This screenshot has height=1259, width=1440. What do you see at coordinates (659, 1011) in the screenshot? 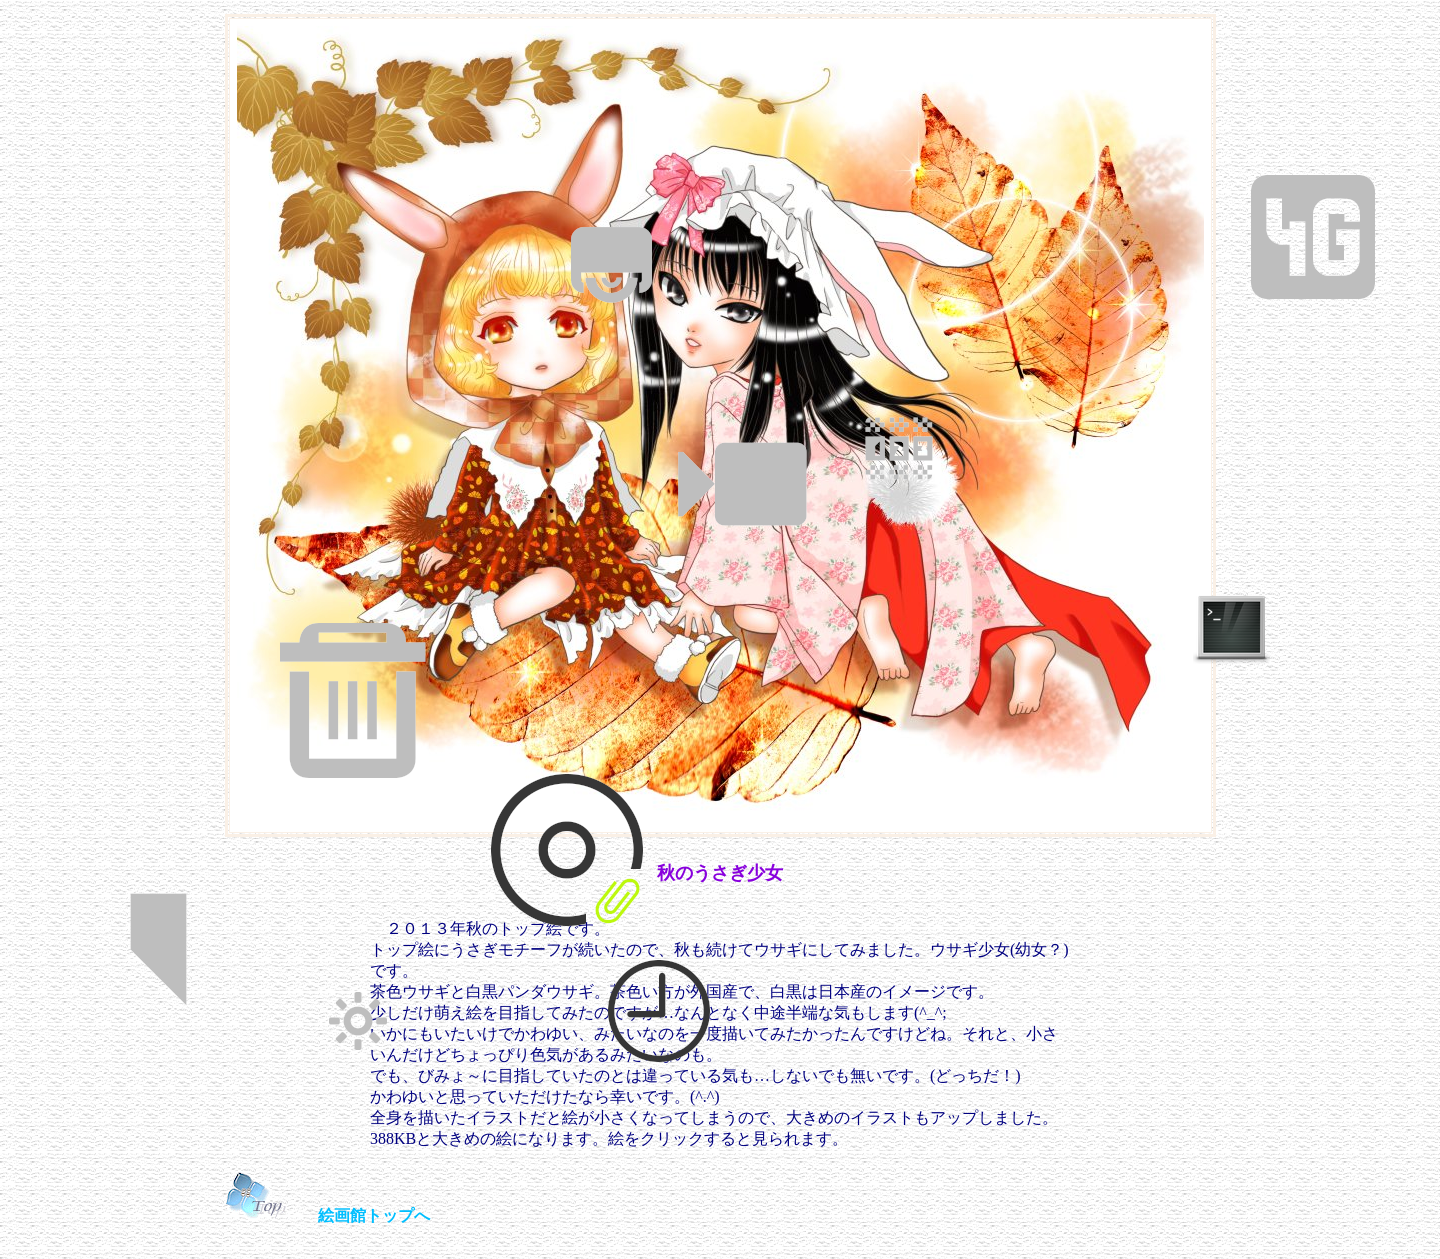
I see `access date and time settings` at bounding box center [659, 1011].